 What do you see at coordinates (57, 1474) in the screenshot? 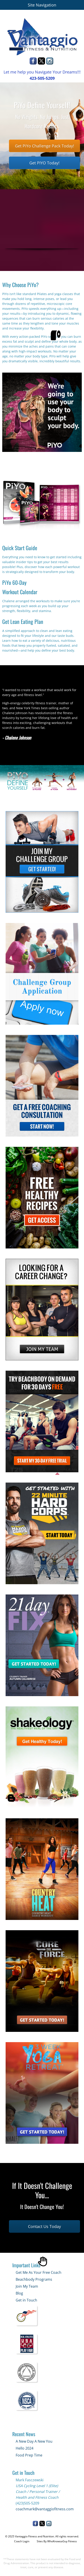
I see `collapse an expanded section` at bounding box center [57, 1474].